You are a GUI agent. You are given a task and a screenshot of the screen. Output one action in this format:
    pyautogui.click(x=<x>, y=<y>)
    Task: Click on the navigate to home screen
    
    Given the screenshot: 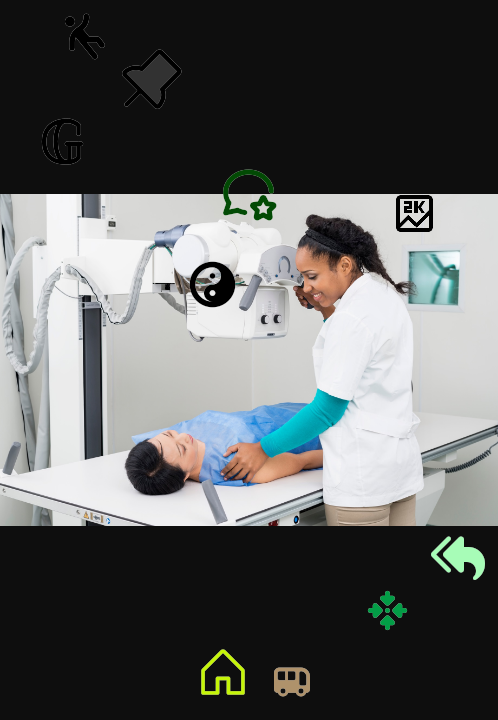 What is the action you would take?
    pyautogui.click(x=223, y=673)
    